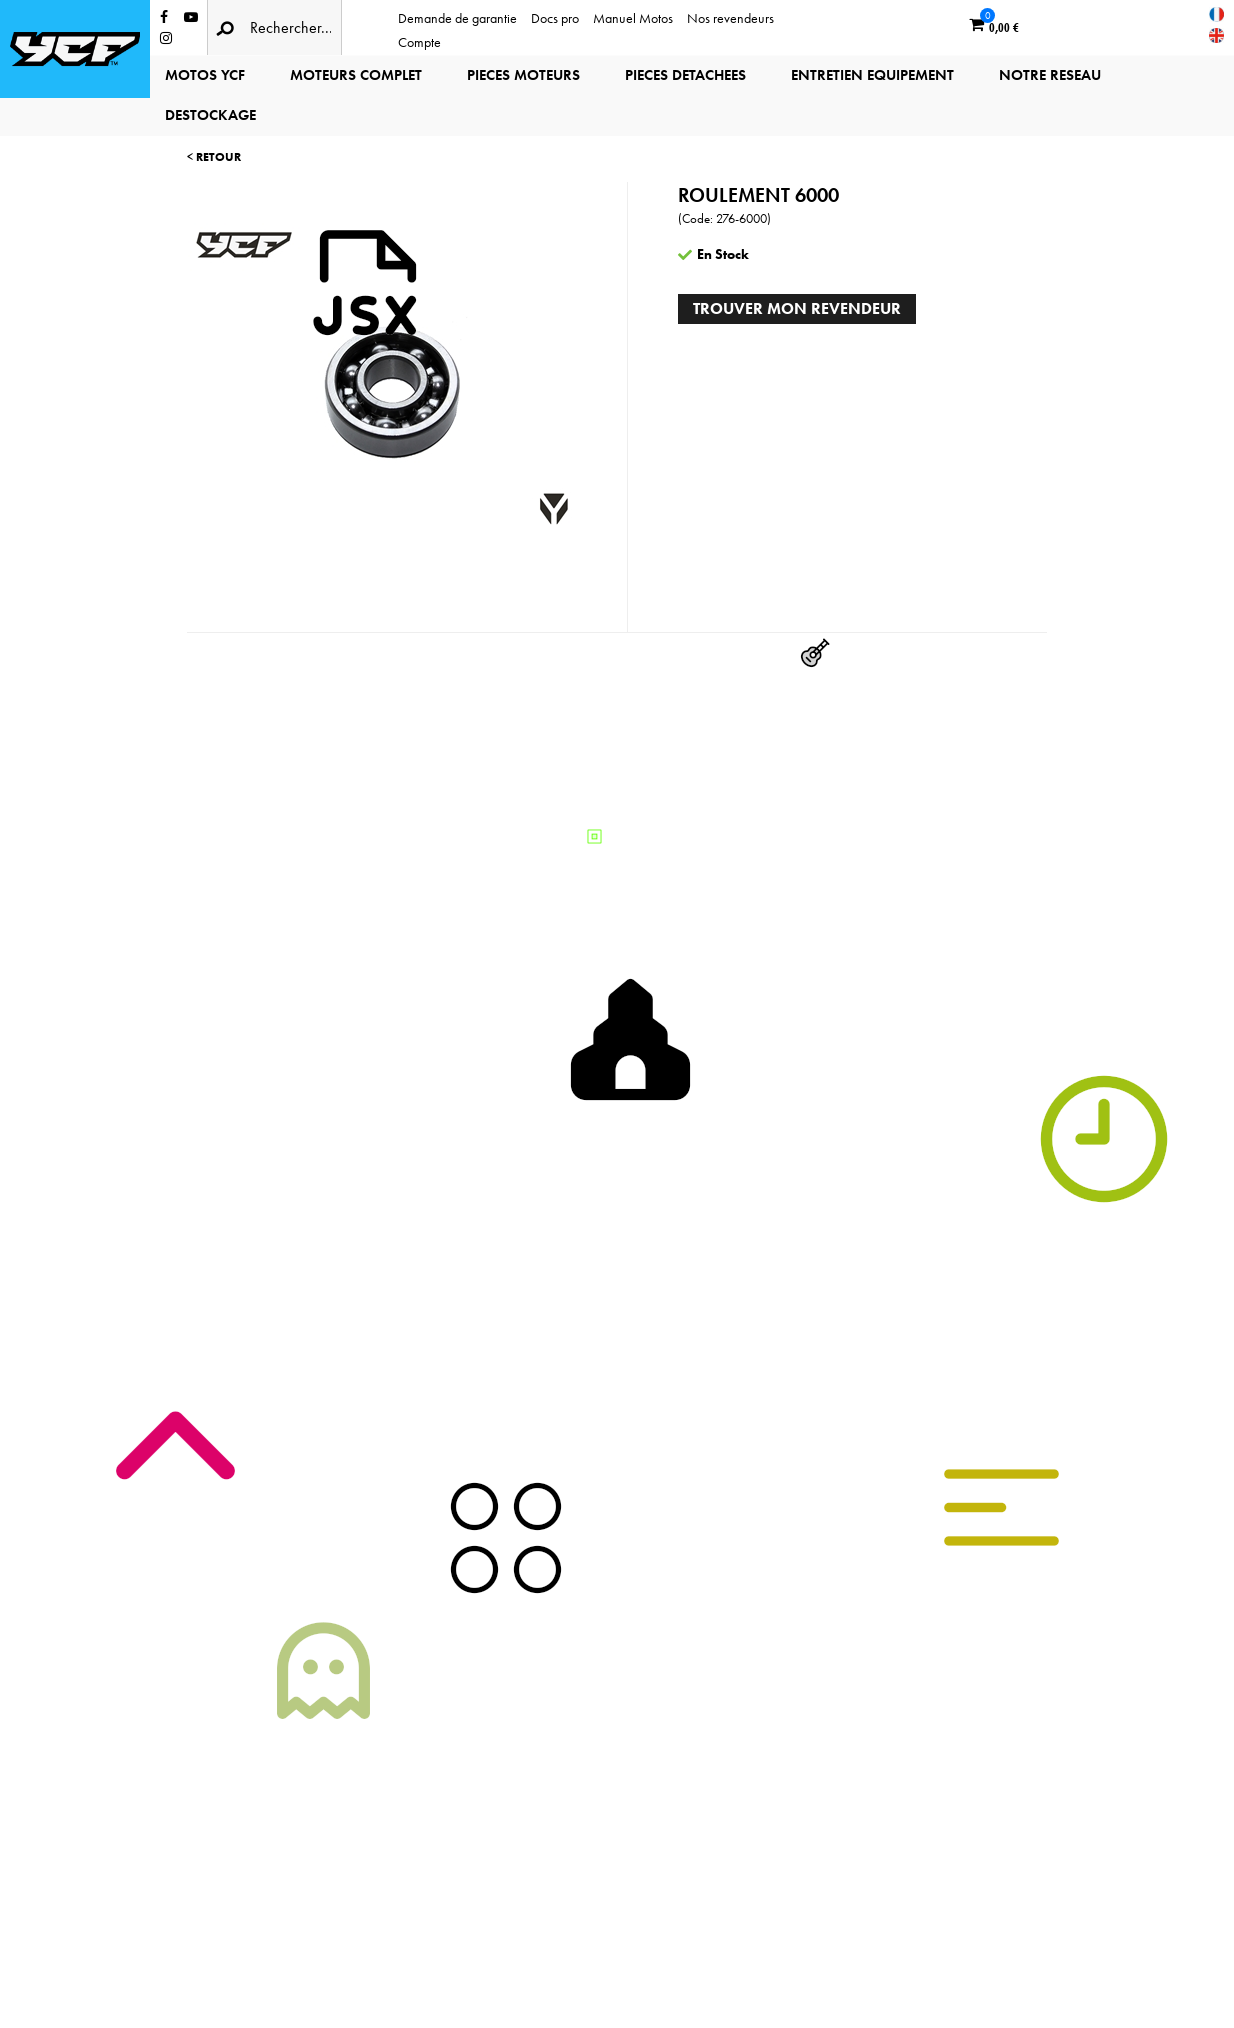  Describe the element at coordinates (175, 1476) in the screenshot. I see `collapse an expanded section` at that location.